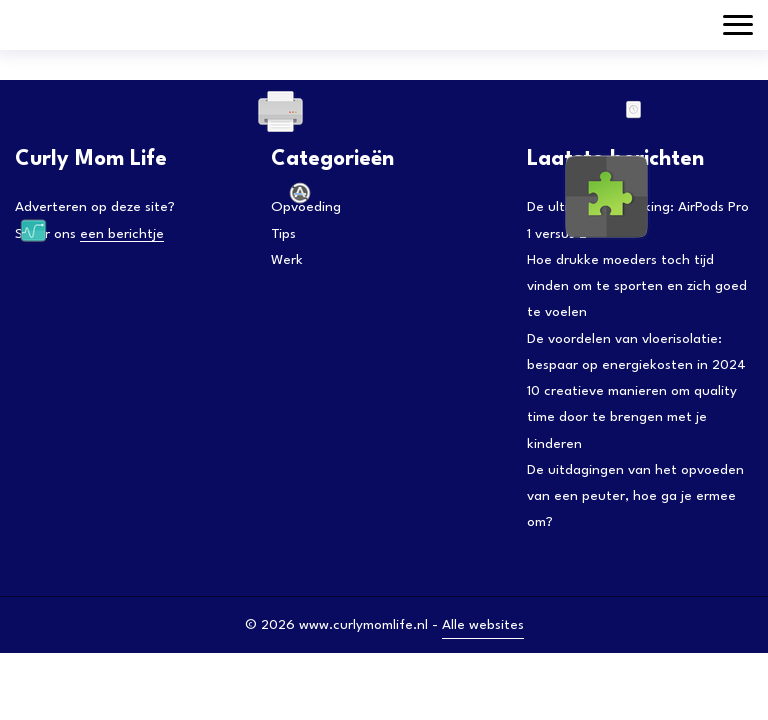 This screenshot has width=768, height=720. I want to click on image is currently loading, so click(633, 109).